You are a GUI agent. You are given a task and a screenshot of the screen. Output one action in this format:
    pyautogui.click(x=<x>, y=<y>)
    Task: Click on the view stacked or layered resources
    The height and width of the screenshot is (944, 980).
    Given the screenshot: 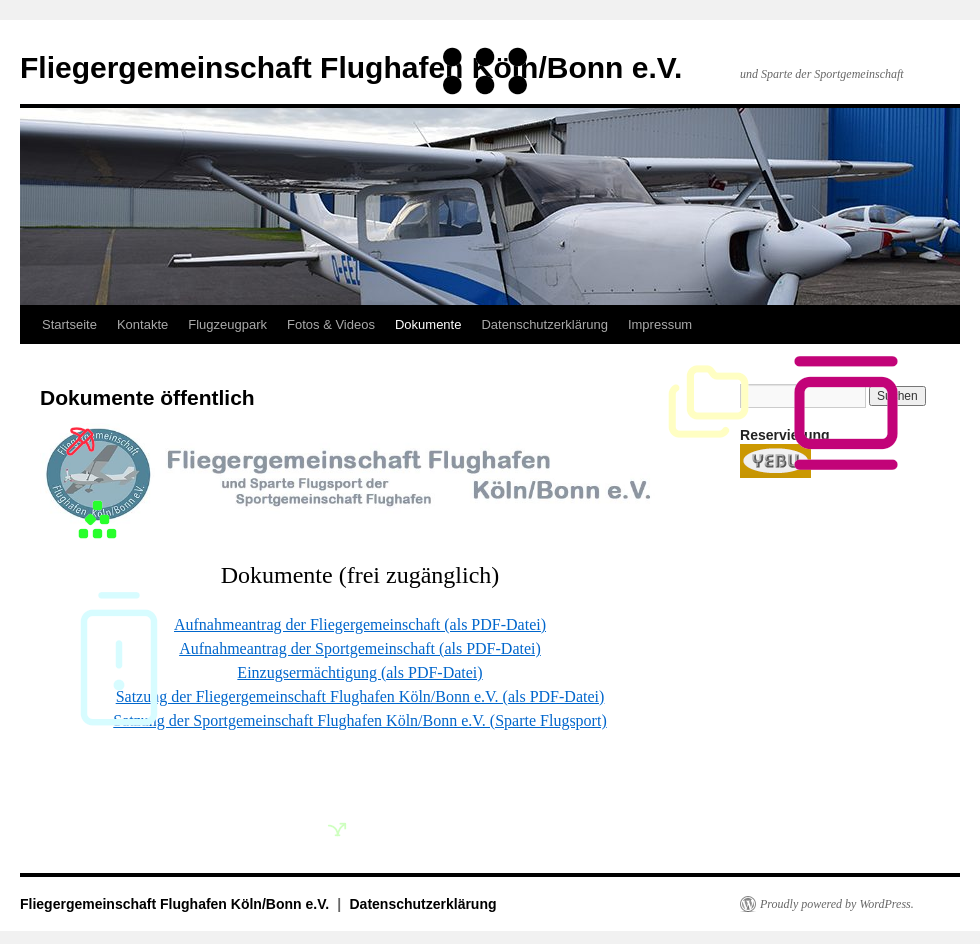 What is the action you would take?
    pyautogui.click(x=97, y=519)
    